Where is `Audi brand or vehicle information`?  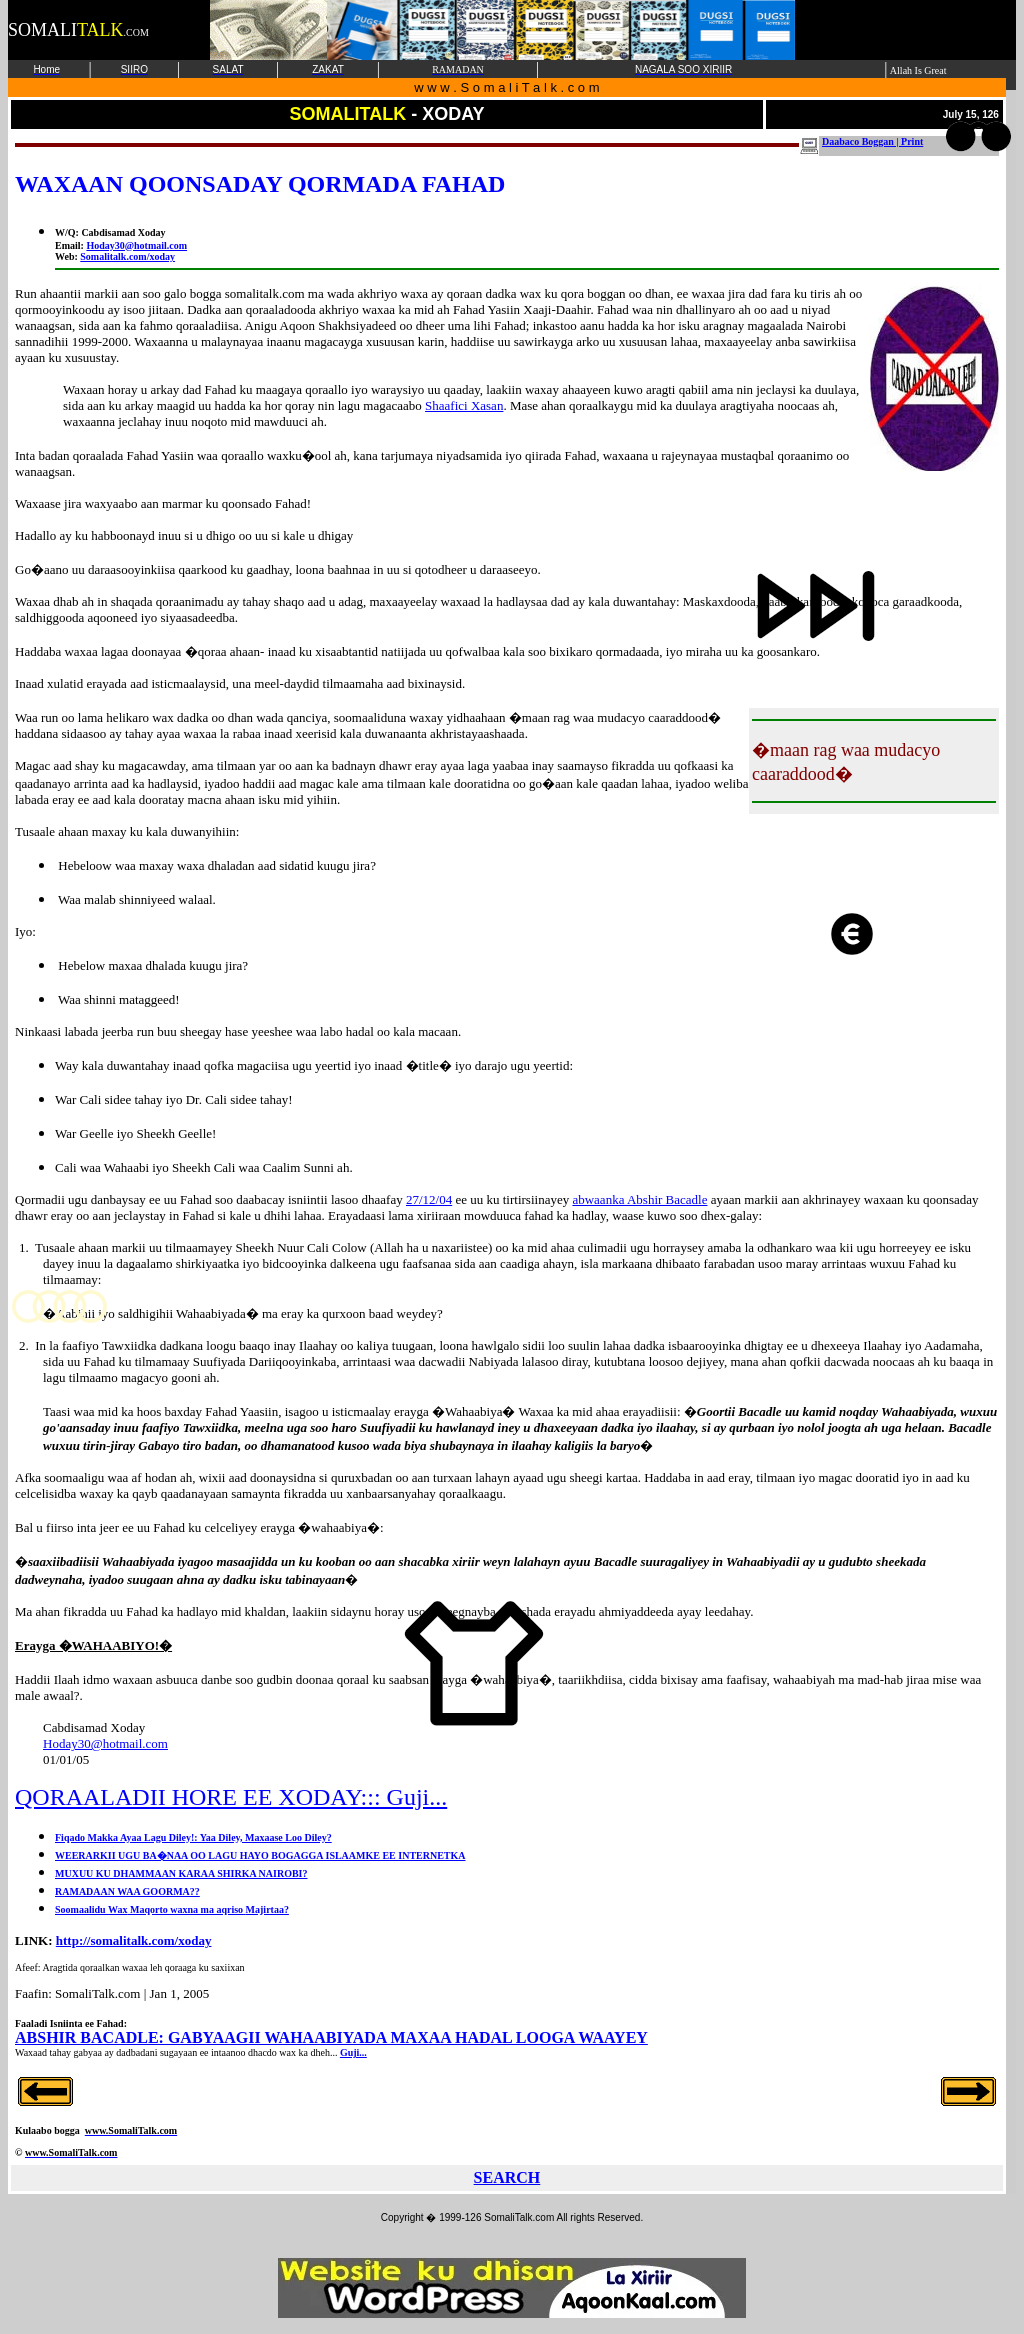 Audi brand or vehicle information is located at coordinates (59, 1306).